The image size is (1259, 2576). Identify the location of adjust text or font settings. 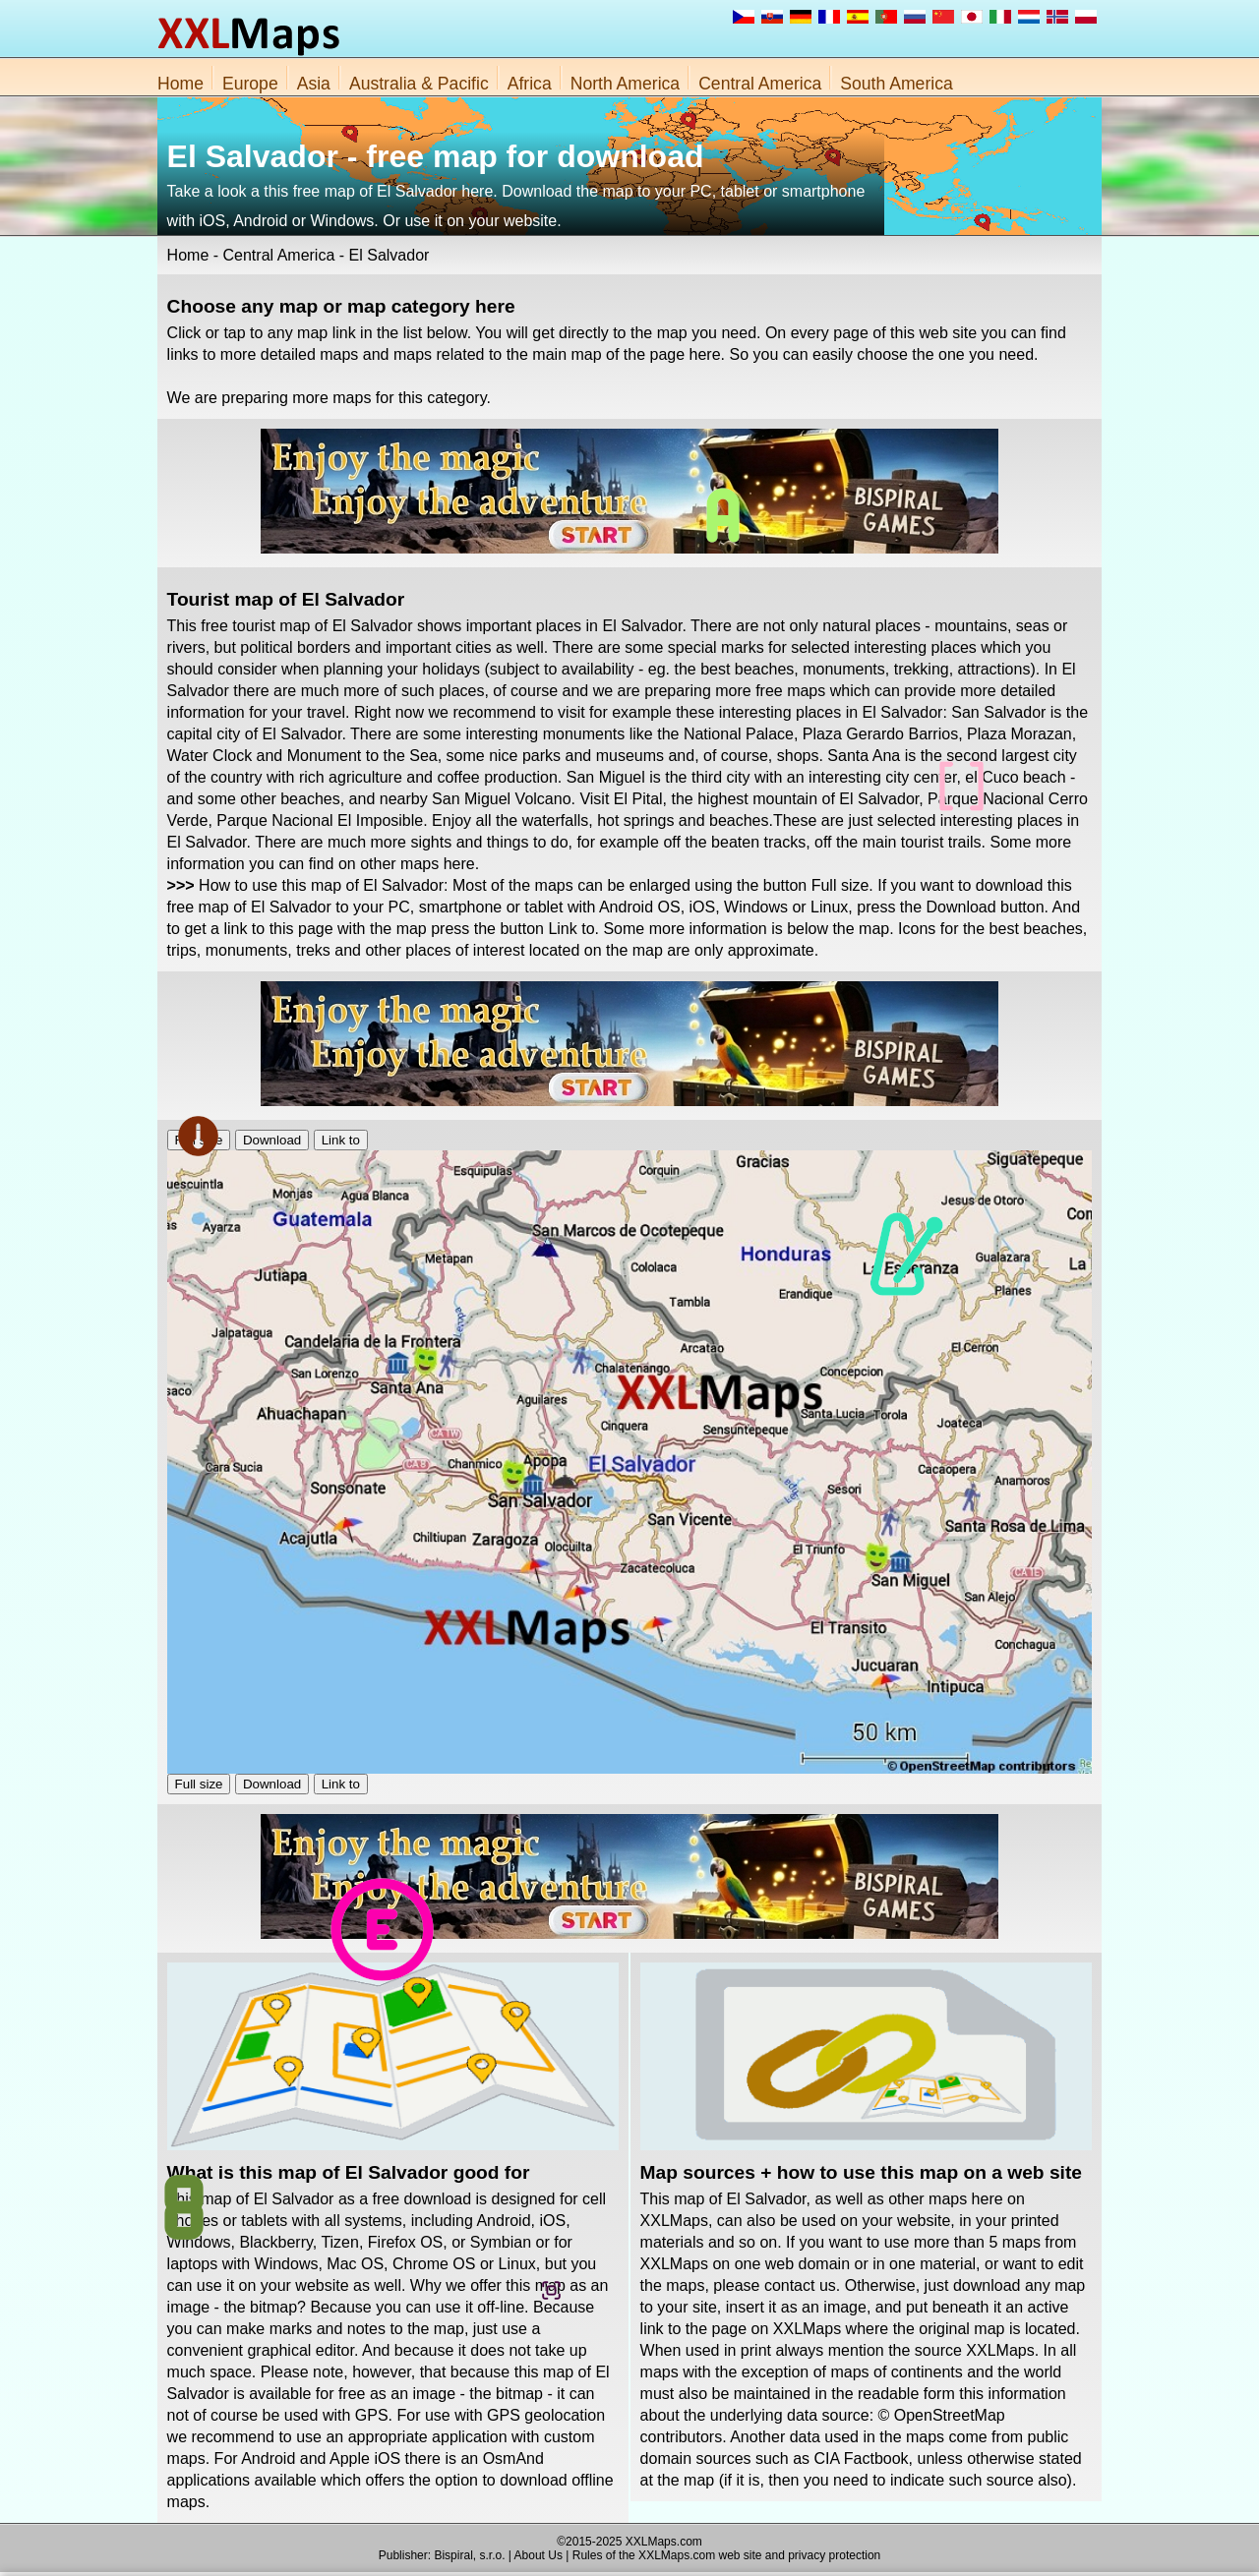
(723, 515).